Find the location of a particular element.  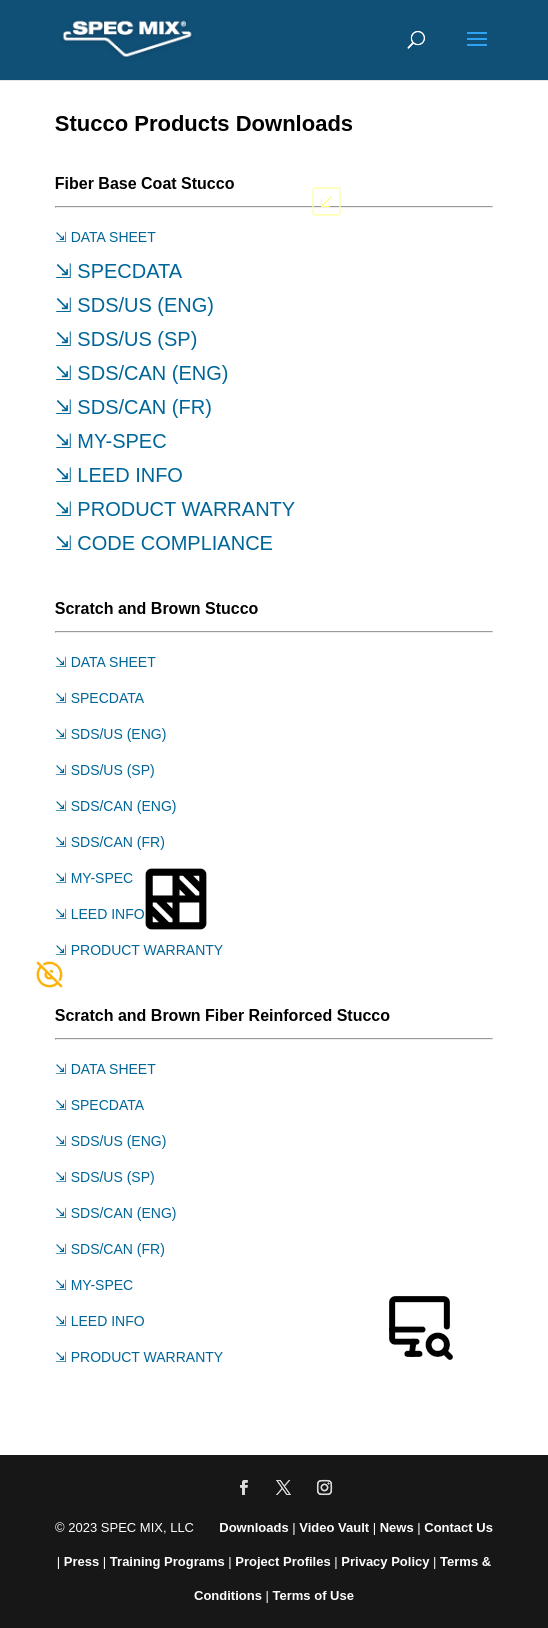

indicates content is not copyrighted is located at coordinates (49, 974).